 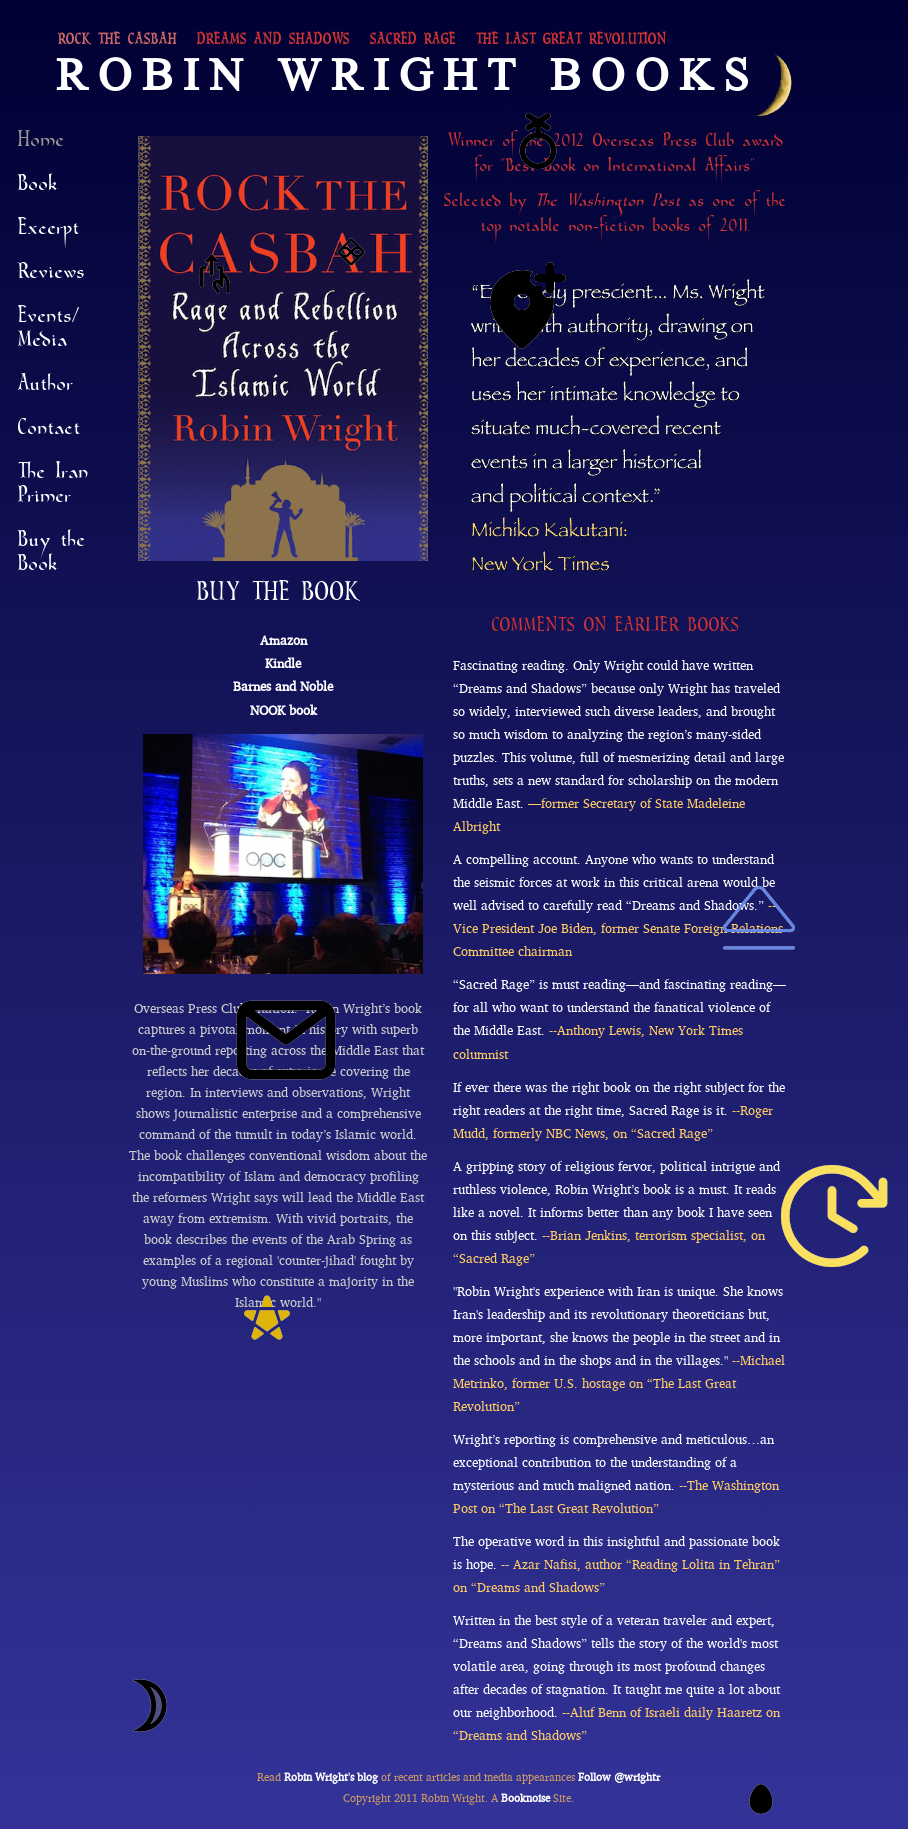 What do you see at coordinates (267, 1320) in the screenshot?
I see `indicates occult or mystical category` at bounding box center [267, 1320].